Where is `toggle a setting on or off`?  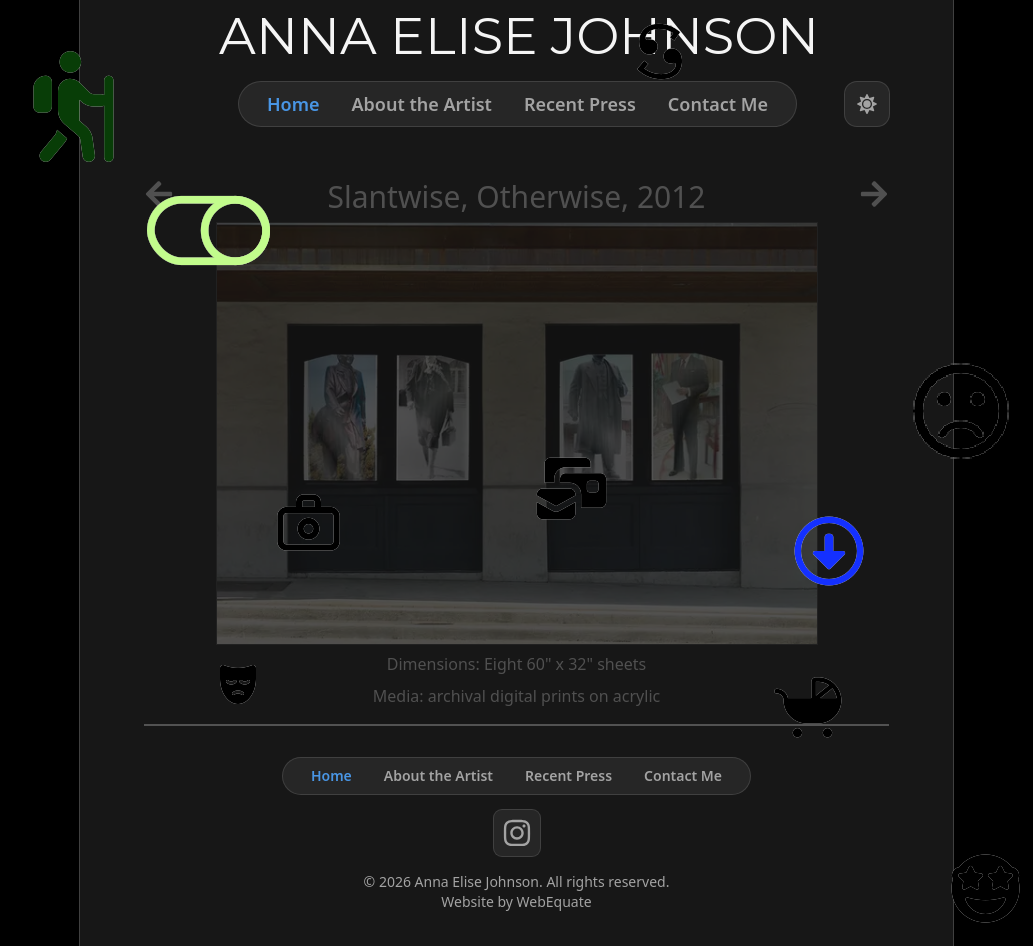
toggle a setting on or off is located at coordinates (208, 230).